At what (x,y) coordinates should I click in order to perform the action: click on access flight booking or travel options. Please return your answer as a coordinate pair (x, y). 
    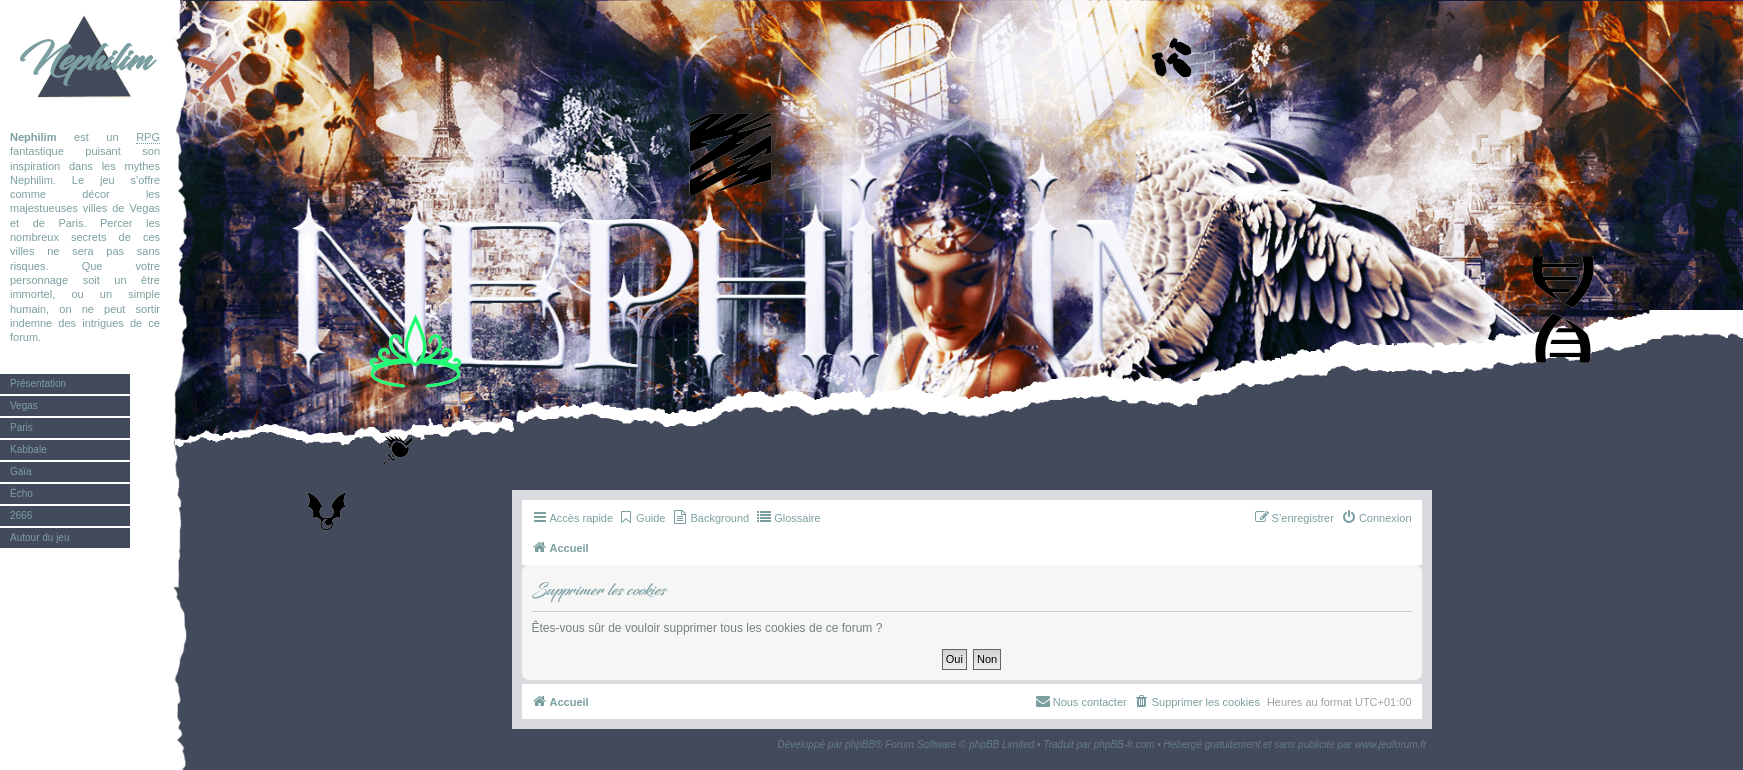
    Looking at the image, I should click on (213, 78).